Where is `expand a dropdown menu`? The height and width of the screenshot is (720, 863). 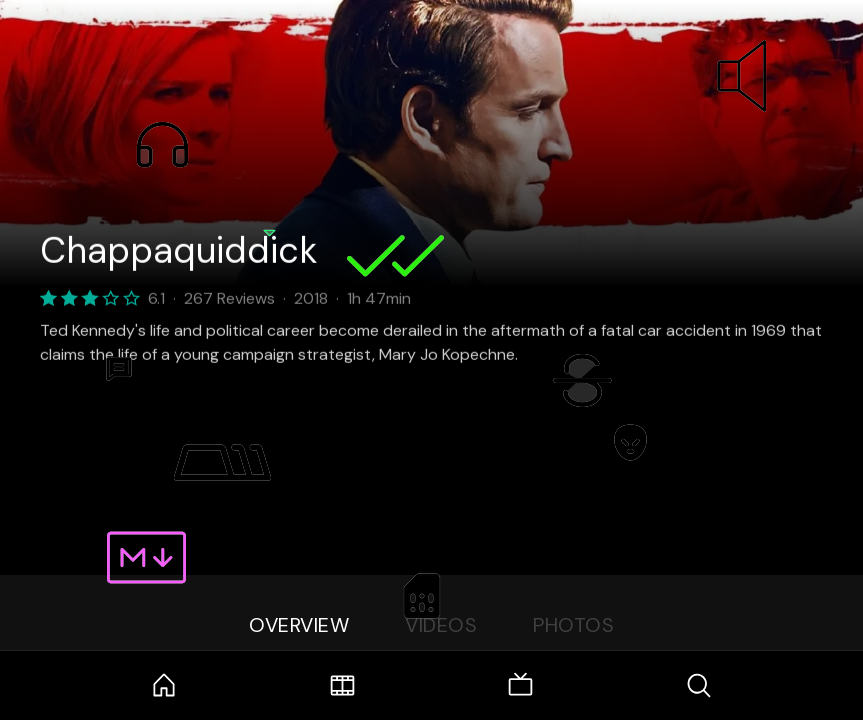
expand a dropdown menu is located at coordinates (269, 232).